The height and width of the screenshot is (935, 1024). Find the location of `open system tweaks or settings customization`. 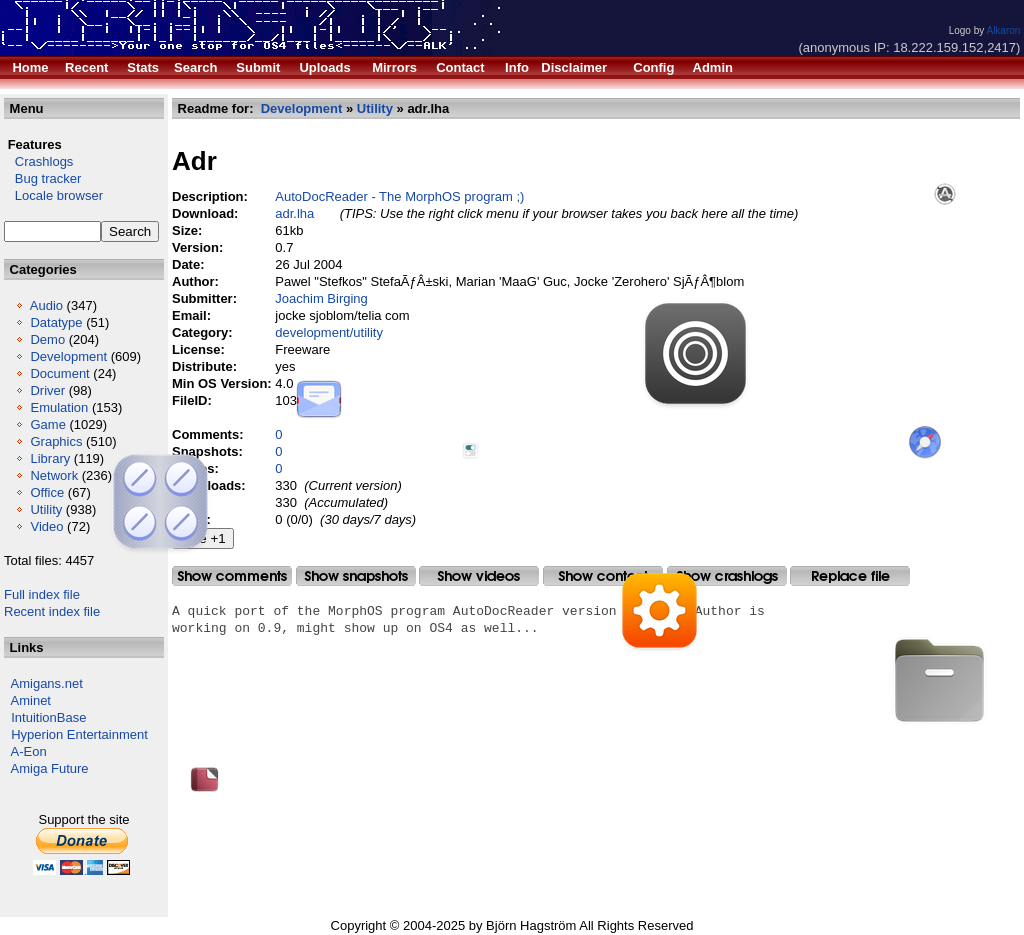

open system tweaks or settings customization is located at coordinates (470, 450).